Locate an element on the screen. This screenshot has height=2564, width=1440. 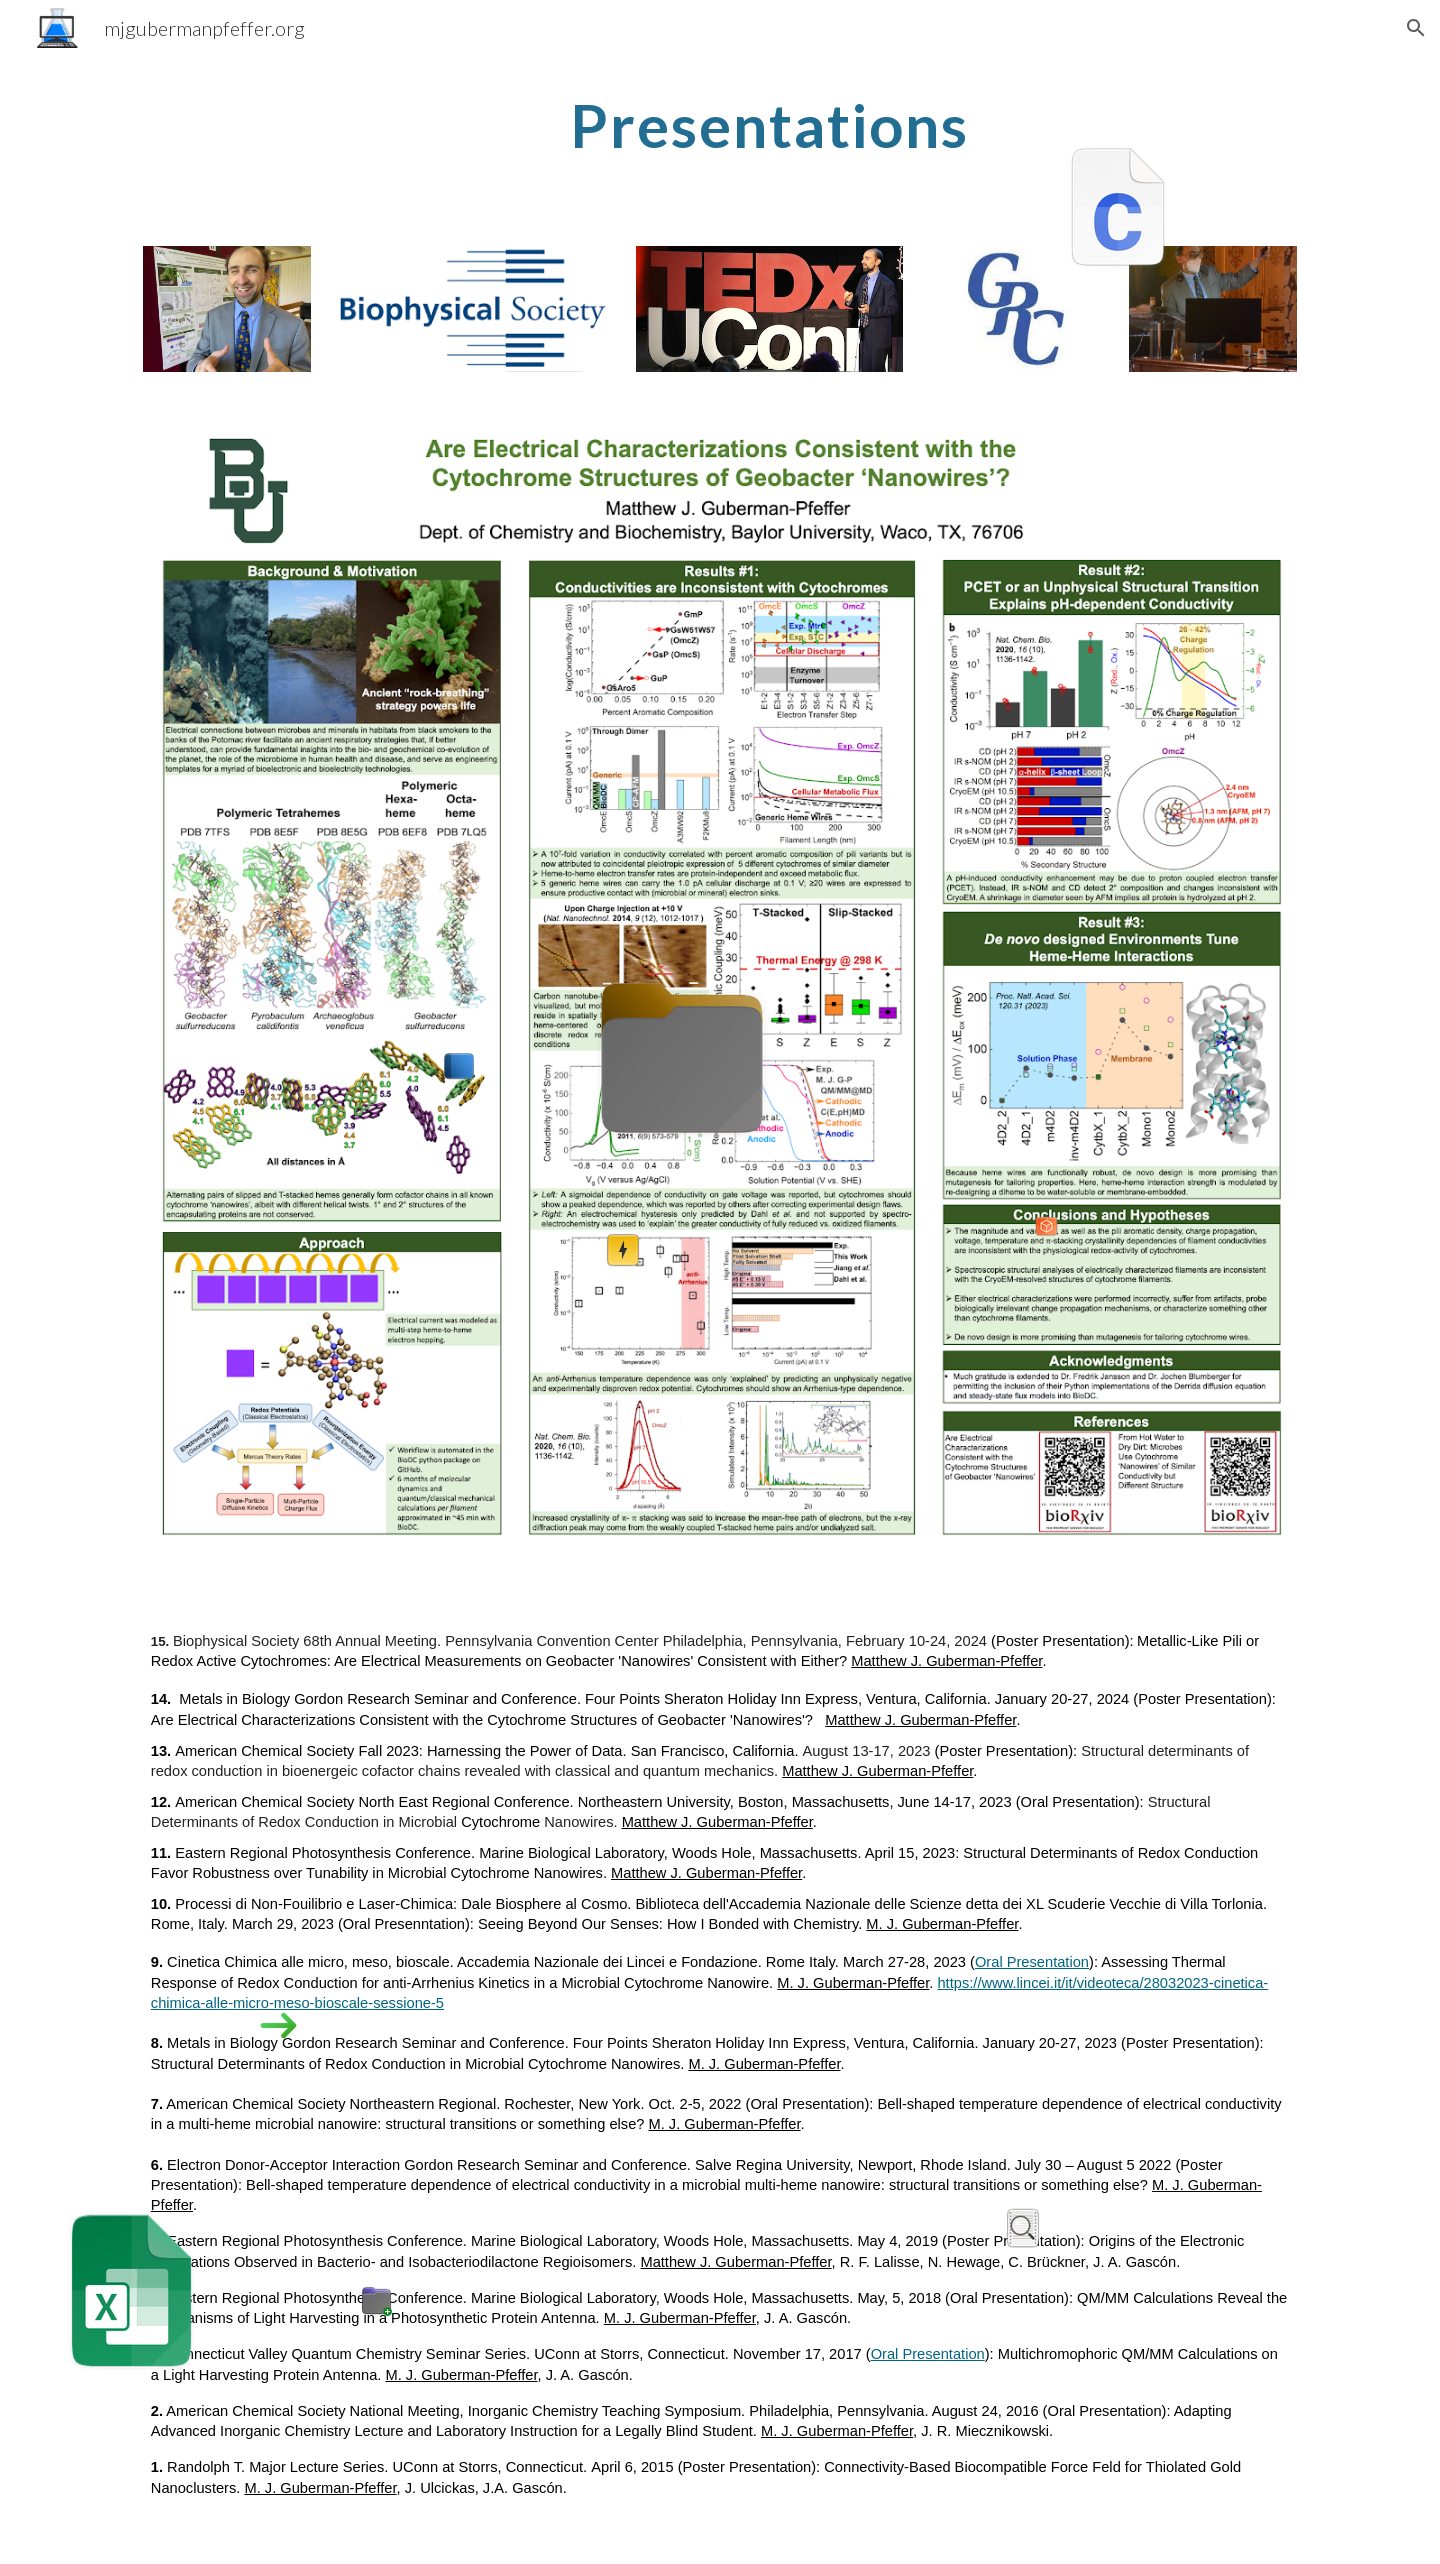
open a Blender 3D project file is located at coordinates (1046, 1225).